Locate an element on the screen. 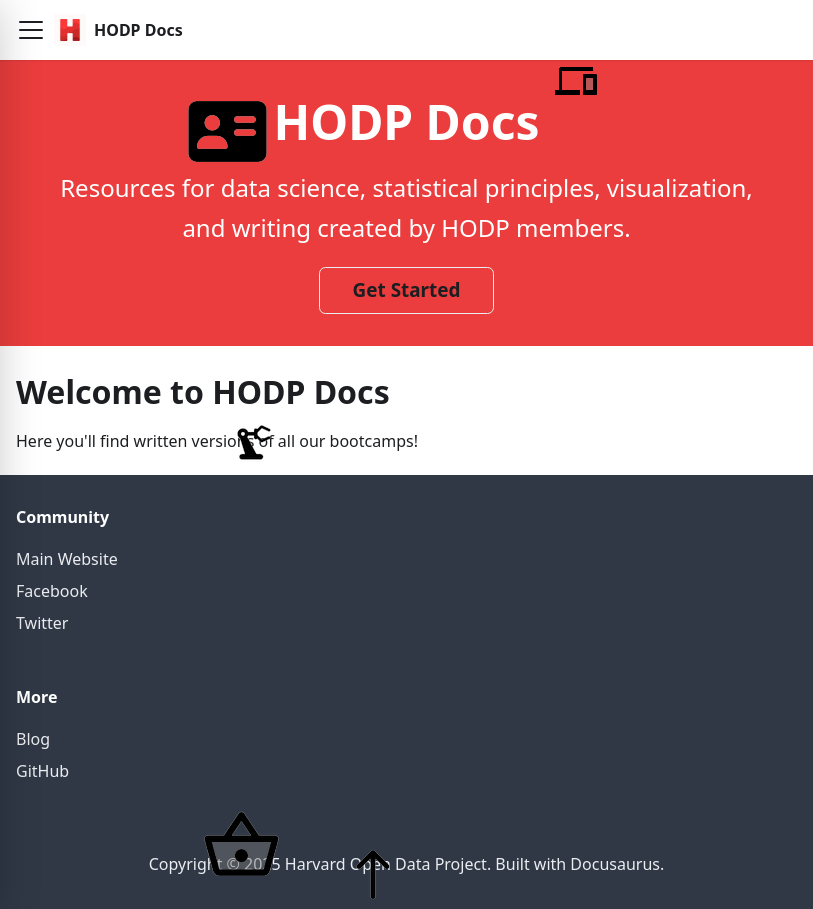 The width and height of the screenshot is (813, 909). view your shopping basket is located at coordinates (241, 845).